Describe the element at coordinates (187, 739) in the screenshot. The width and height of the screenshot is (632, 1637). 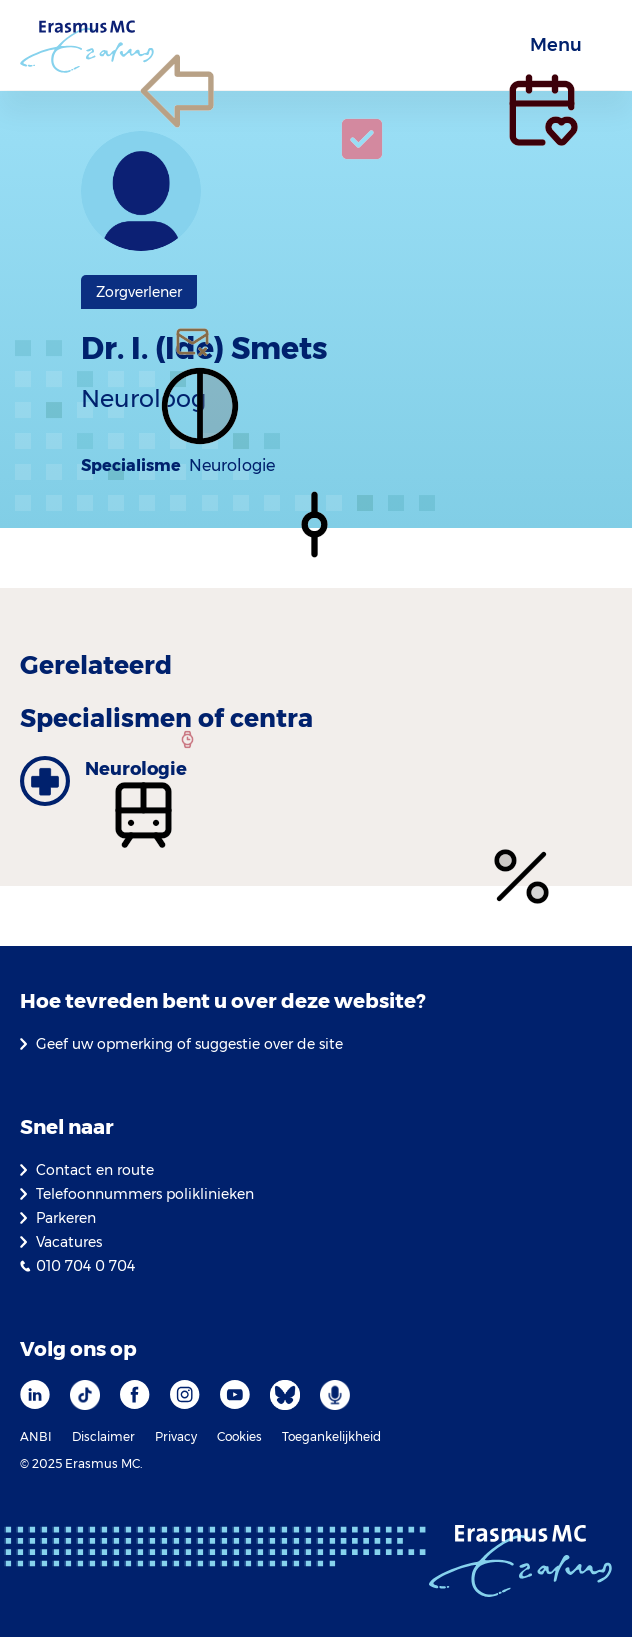
I see `view smartwatch or wearable device settings` at that location.